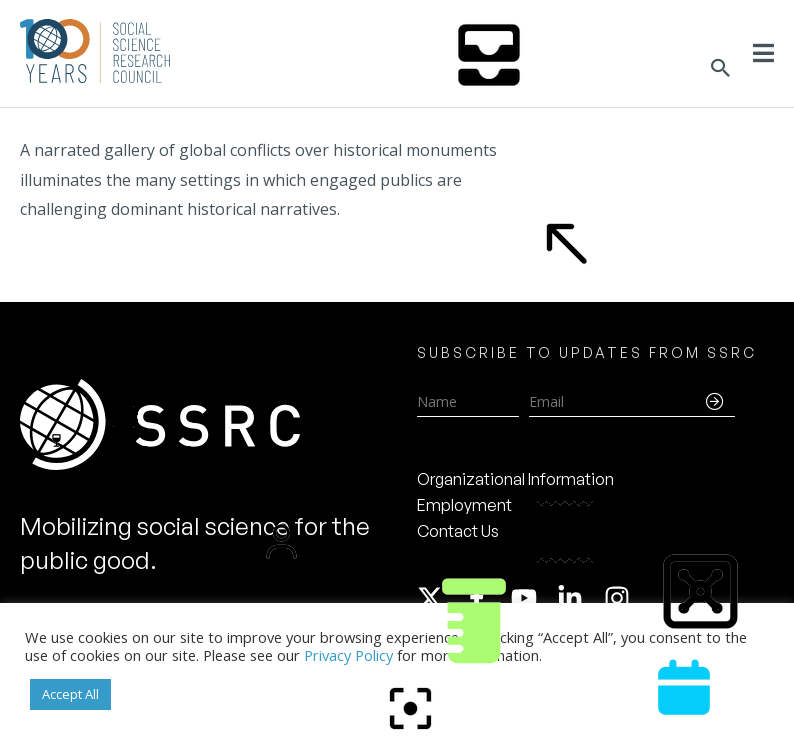 The width and height of the screenshot is (794, 740). I want to click on view calendar or scheduled events, so click(684, 689).